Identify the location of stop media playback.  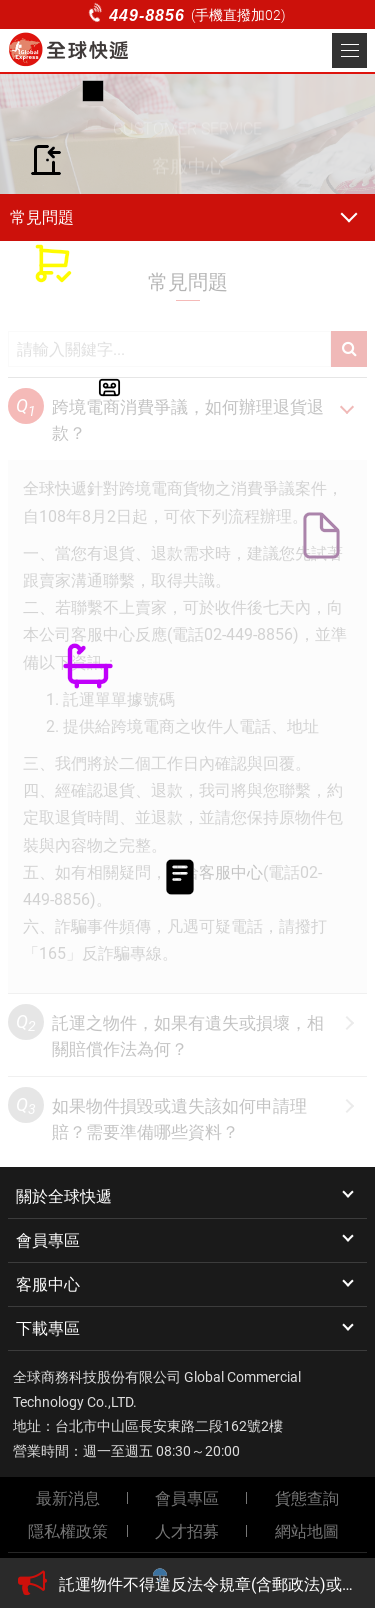
(93, 91).